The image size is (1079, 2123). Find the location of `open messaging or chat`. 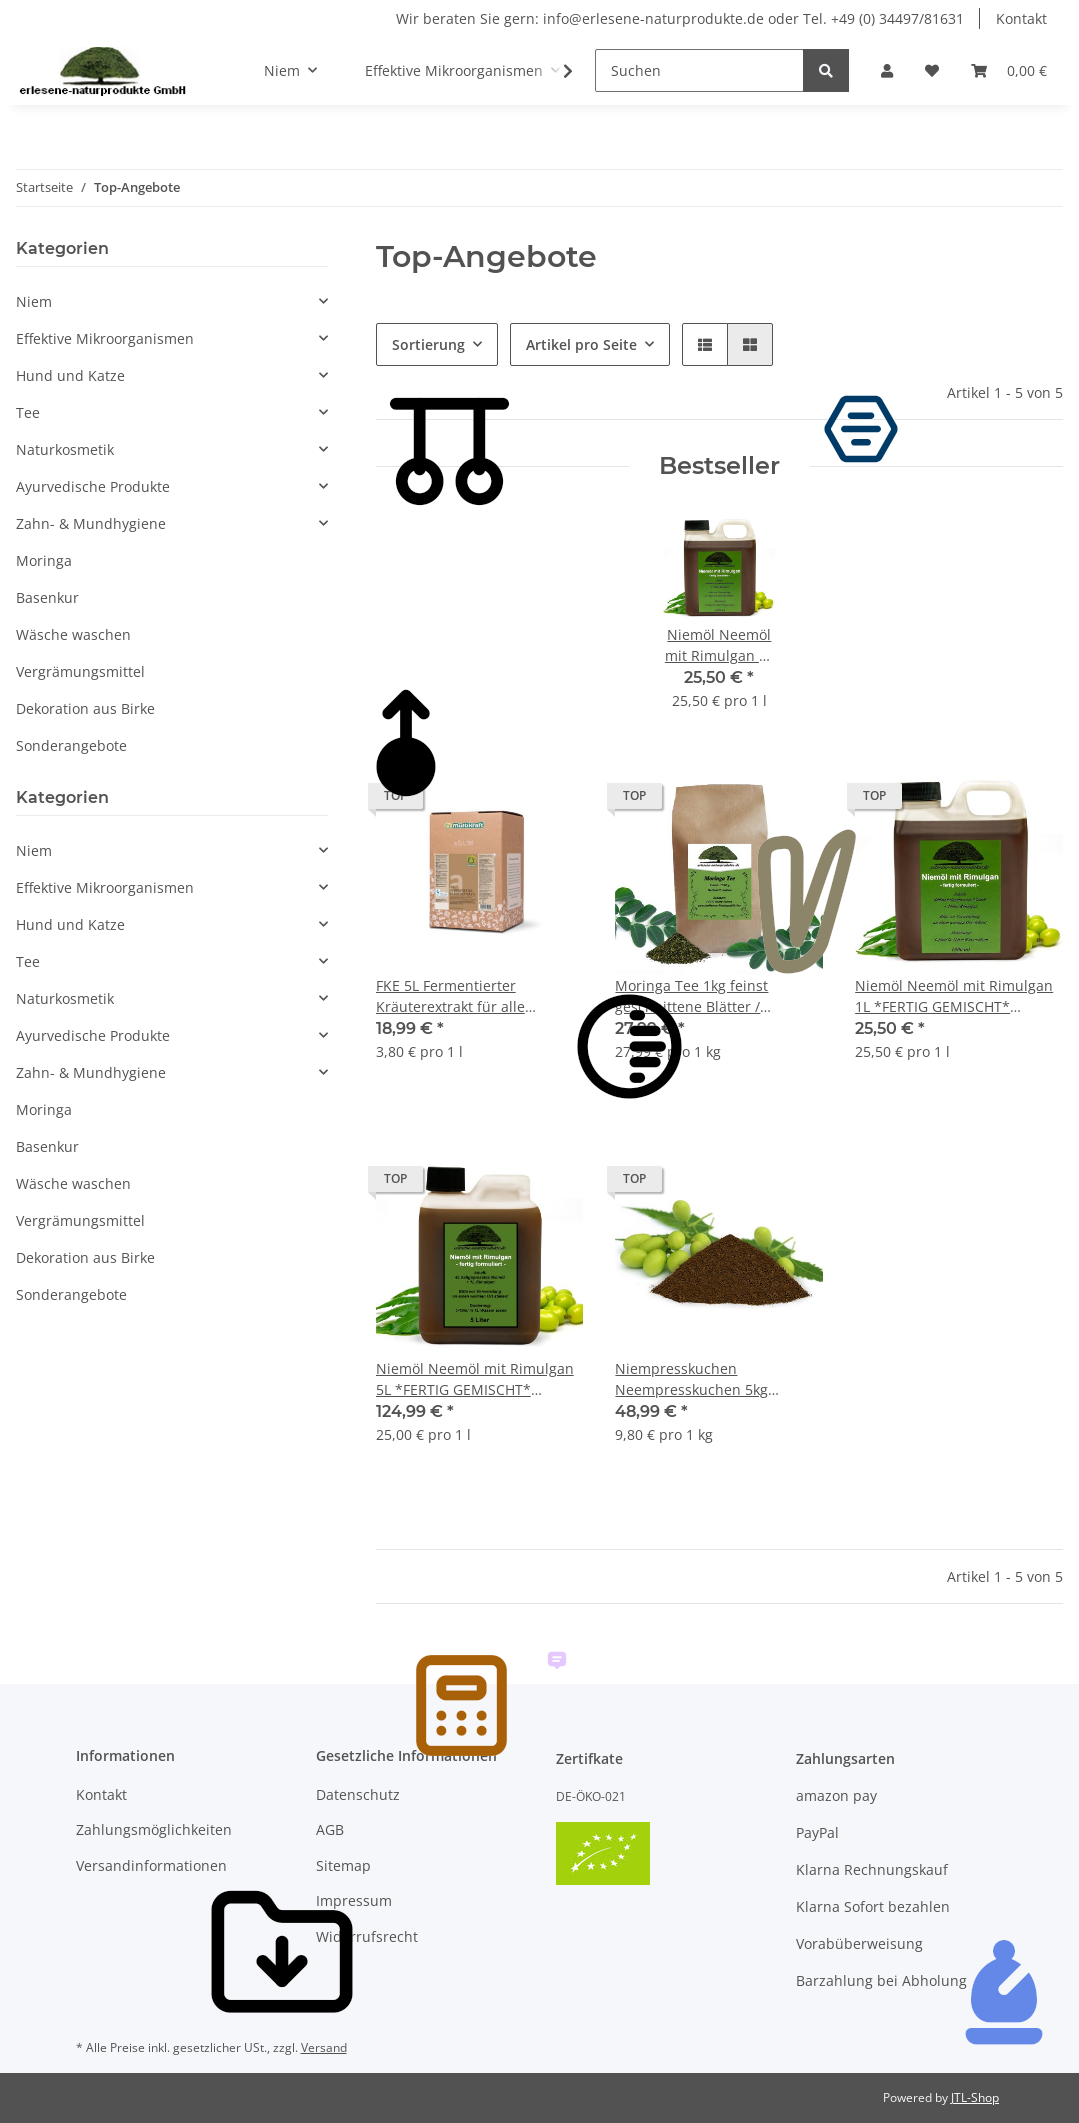

open messaging or chat is located at coordinates (557, 1660).